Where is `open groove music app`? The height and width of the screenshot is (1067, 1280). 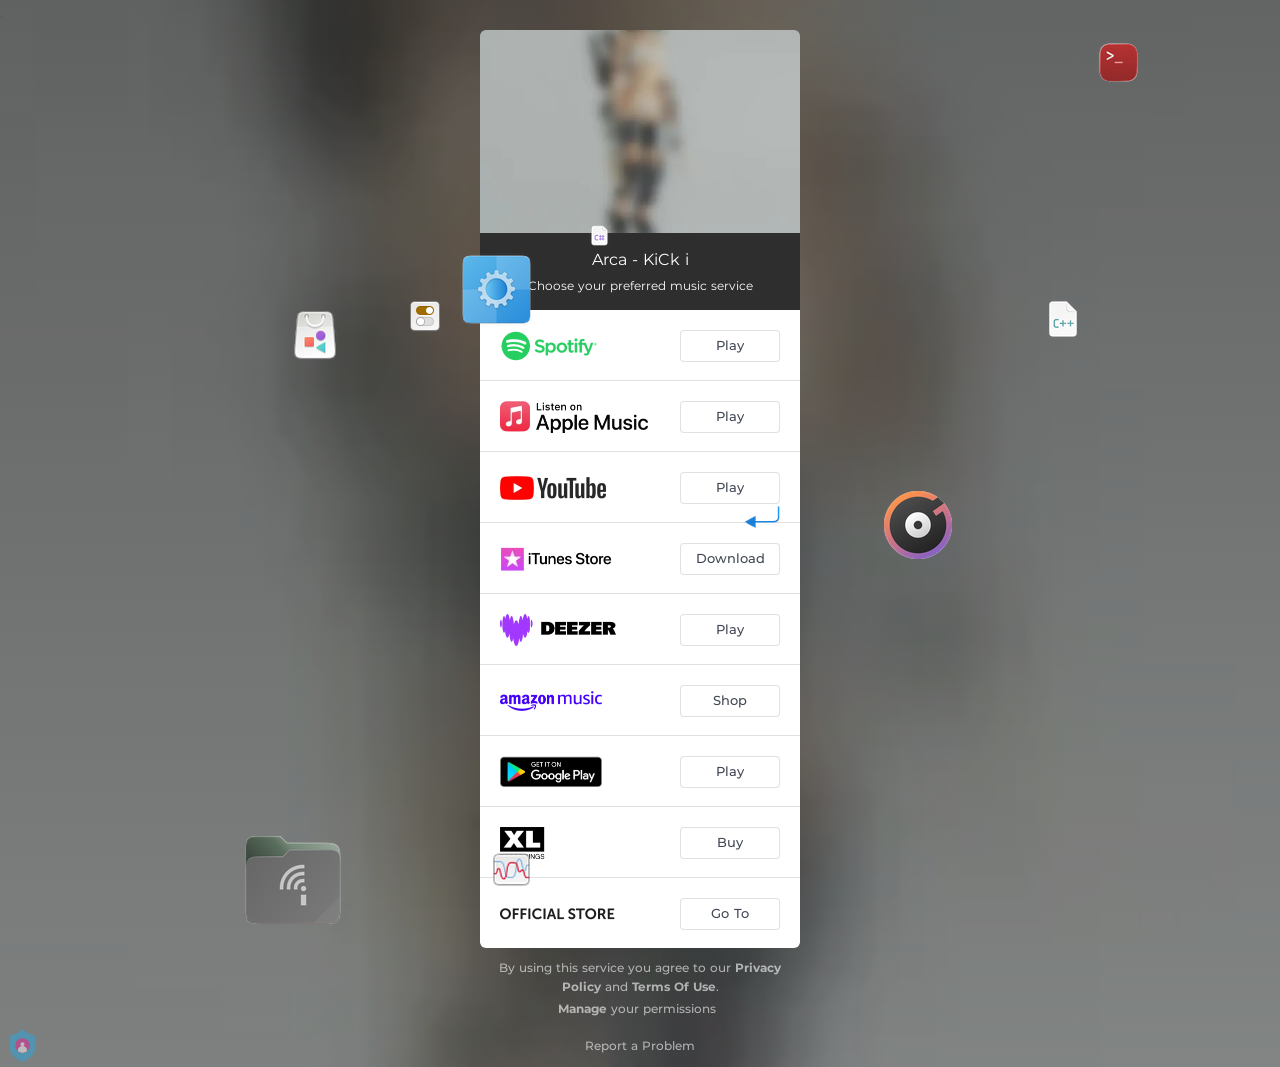
open groove music app is located at coordinates (918, 525).